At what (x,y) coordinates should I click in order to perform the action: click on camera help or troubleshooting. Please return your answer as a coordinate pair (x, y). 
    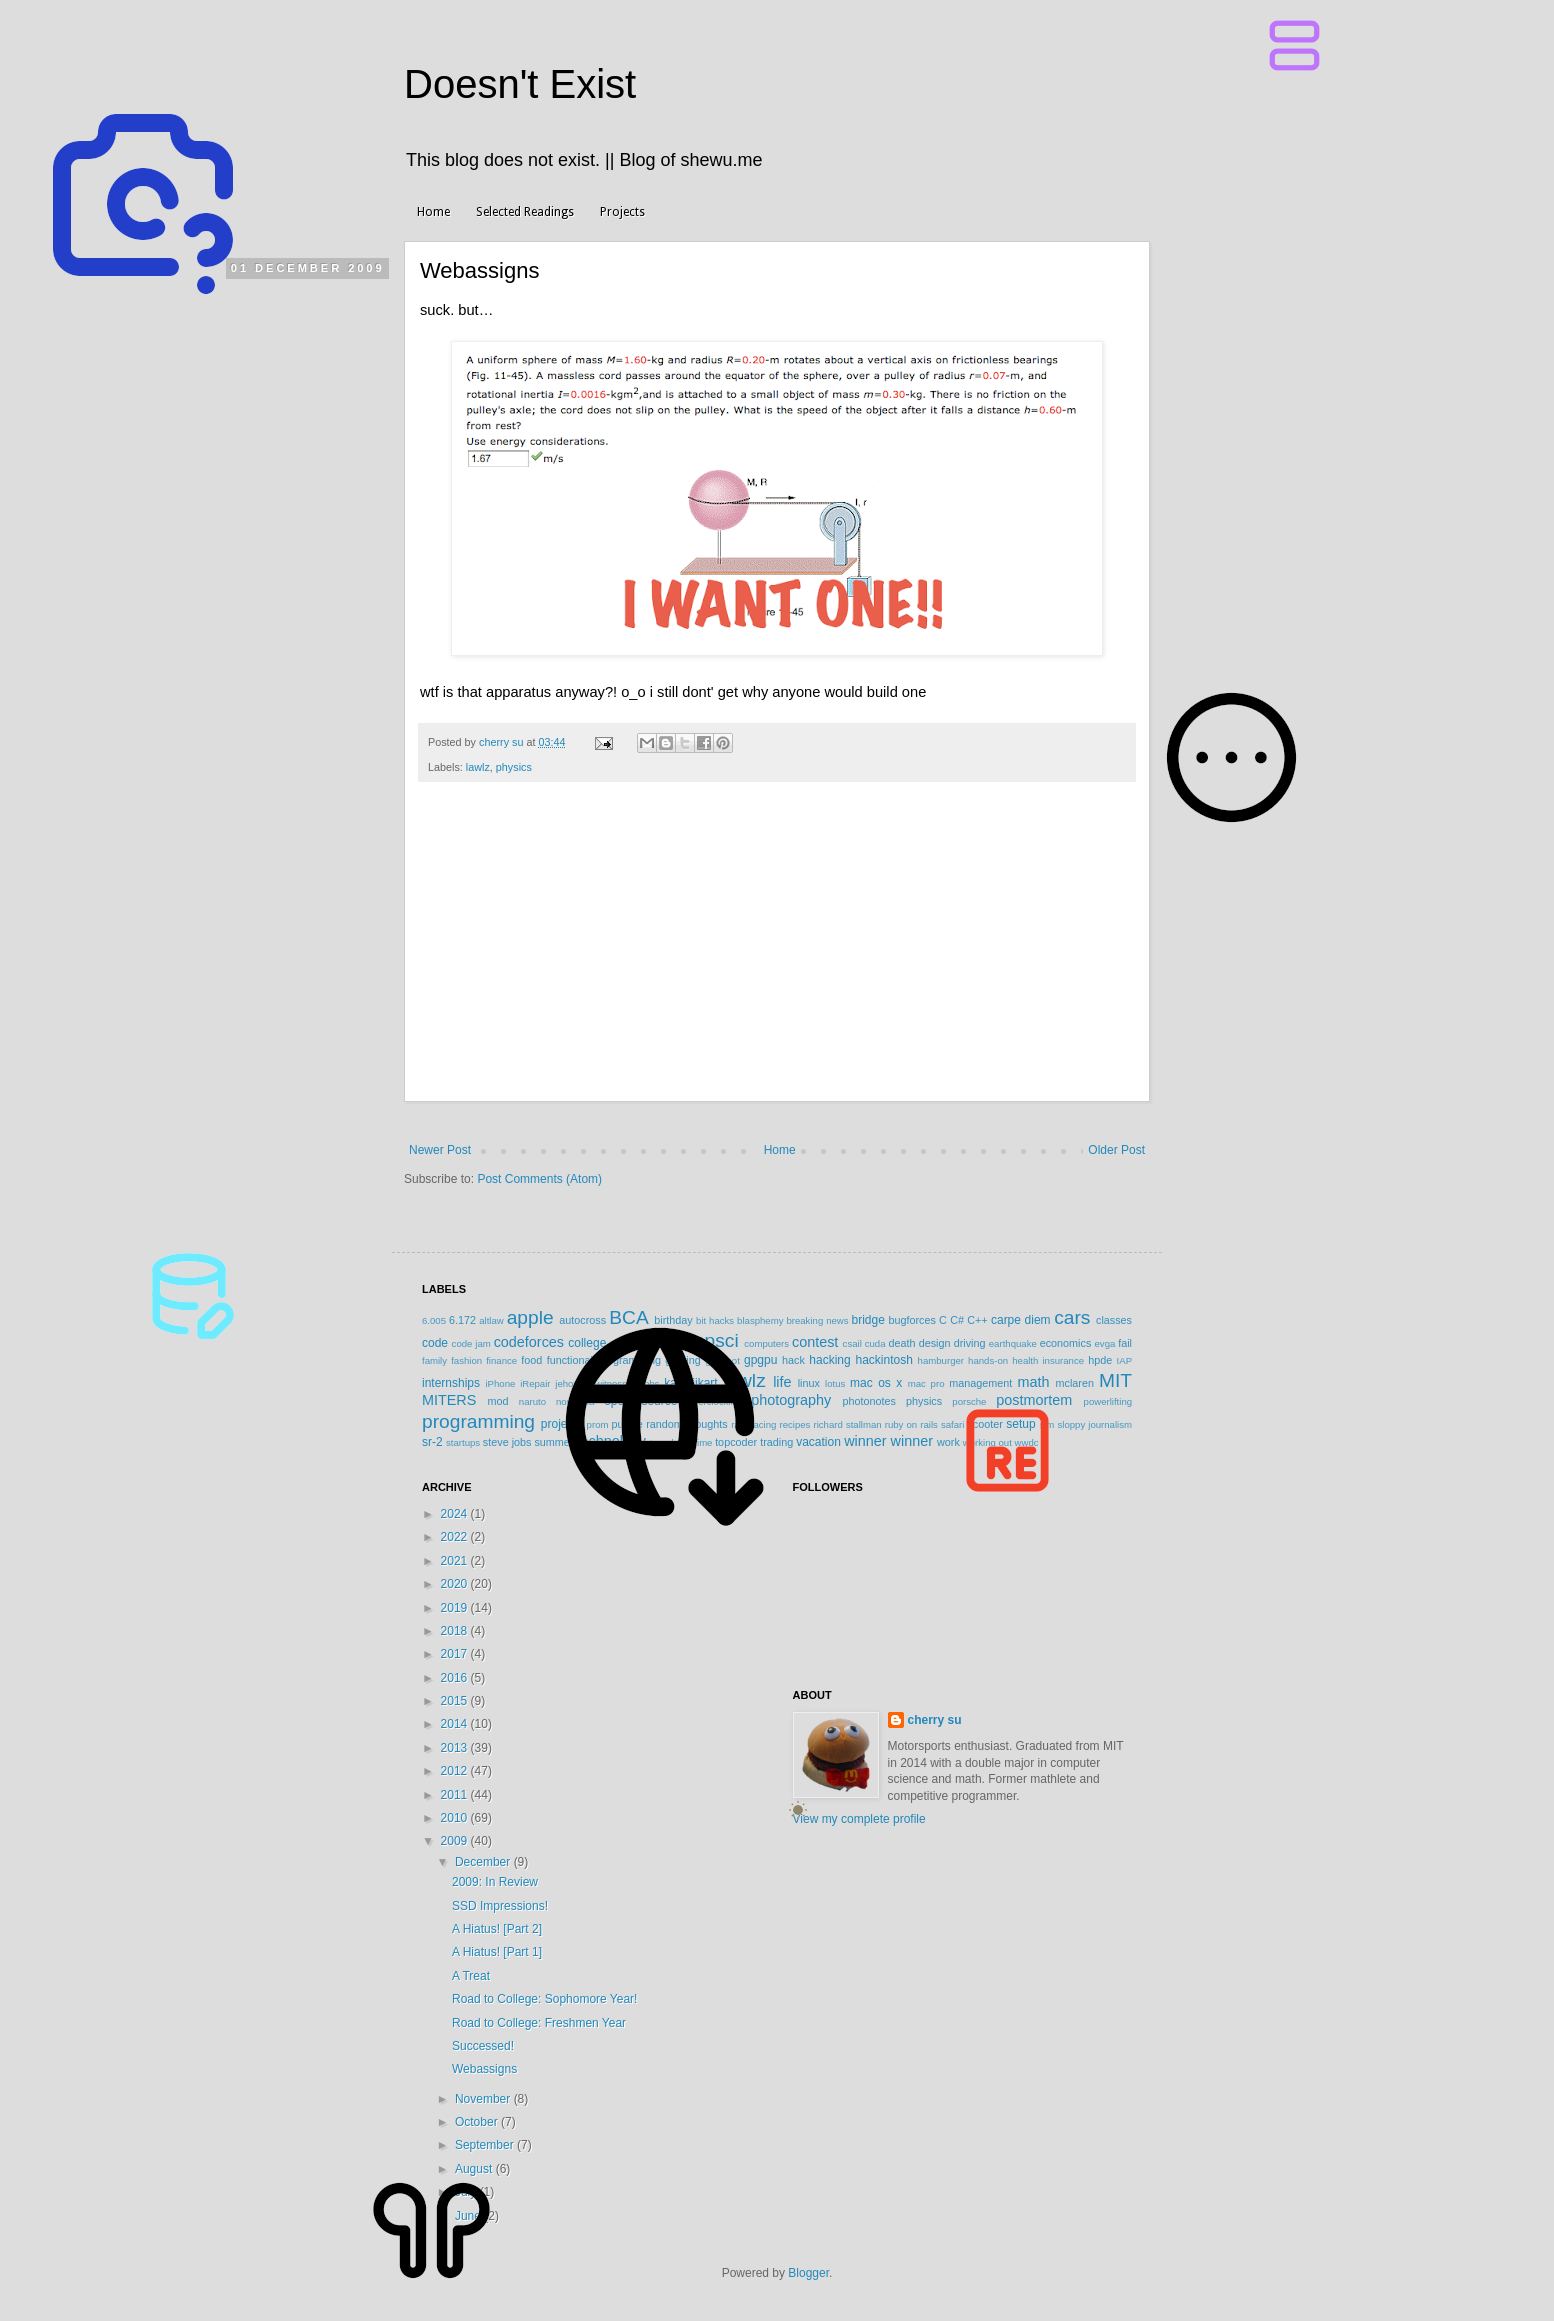
    Looking at the image, I should click on (143, 195).